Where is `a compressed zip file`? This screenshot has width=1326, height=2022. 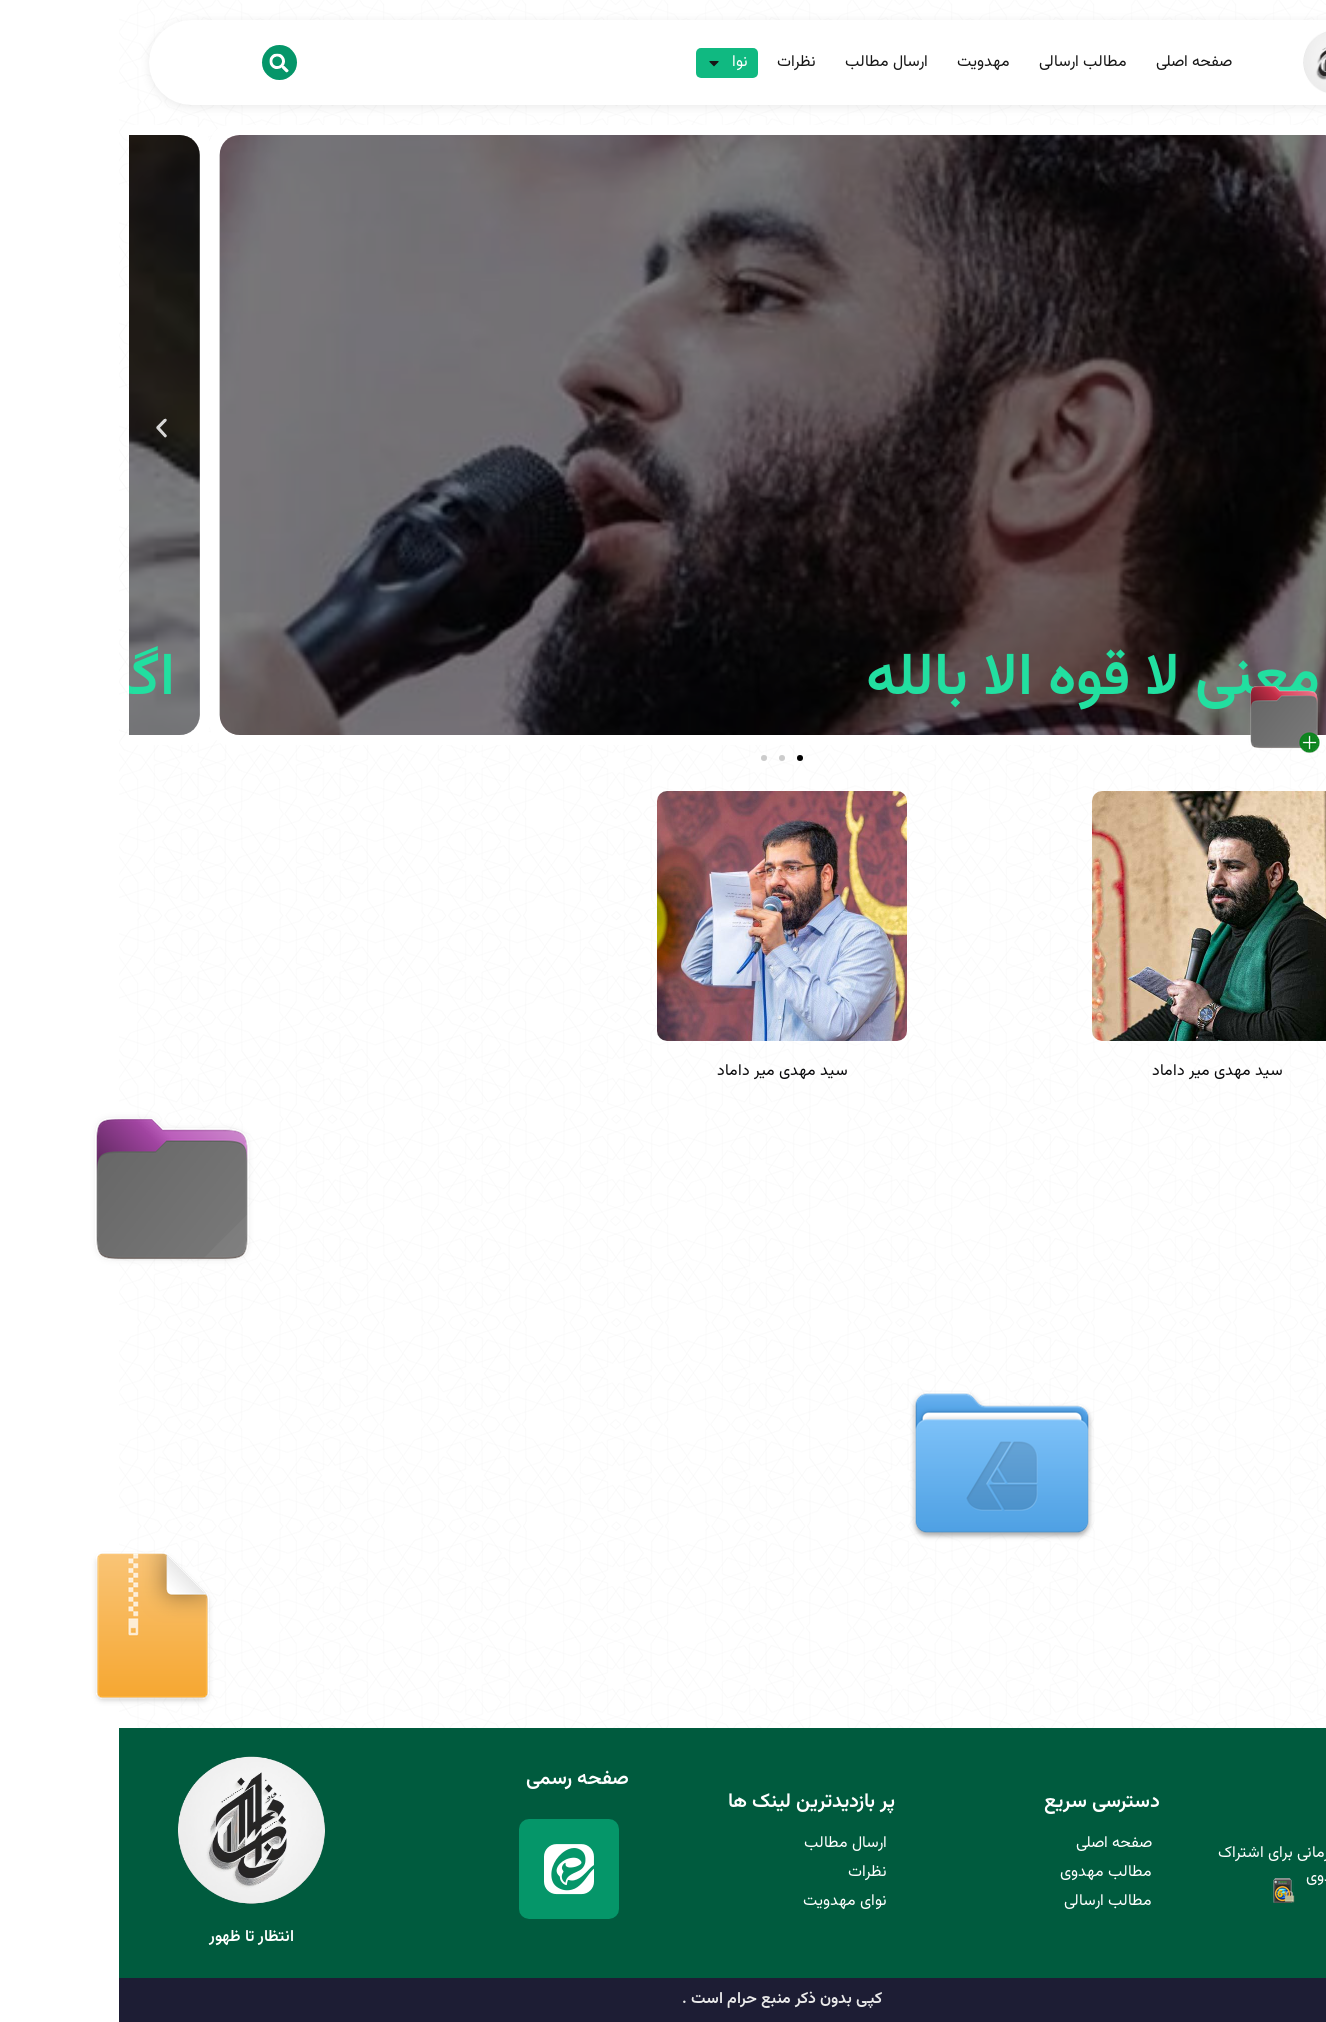
a compressed zip file is located at coordinates (152, 1628).